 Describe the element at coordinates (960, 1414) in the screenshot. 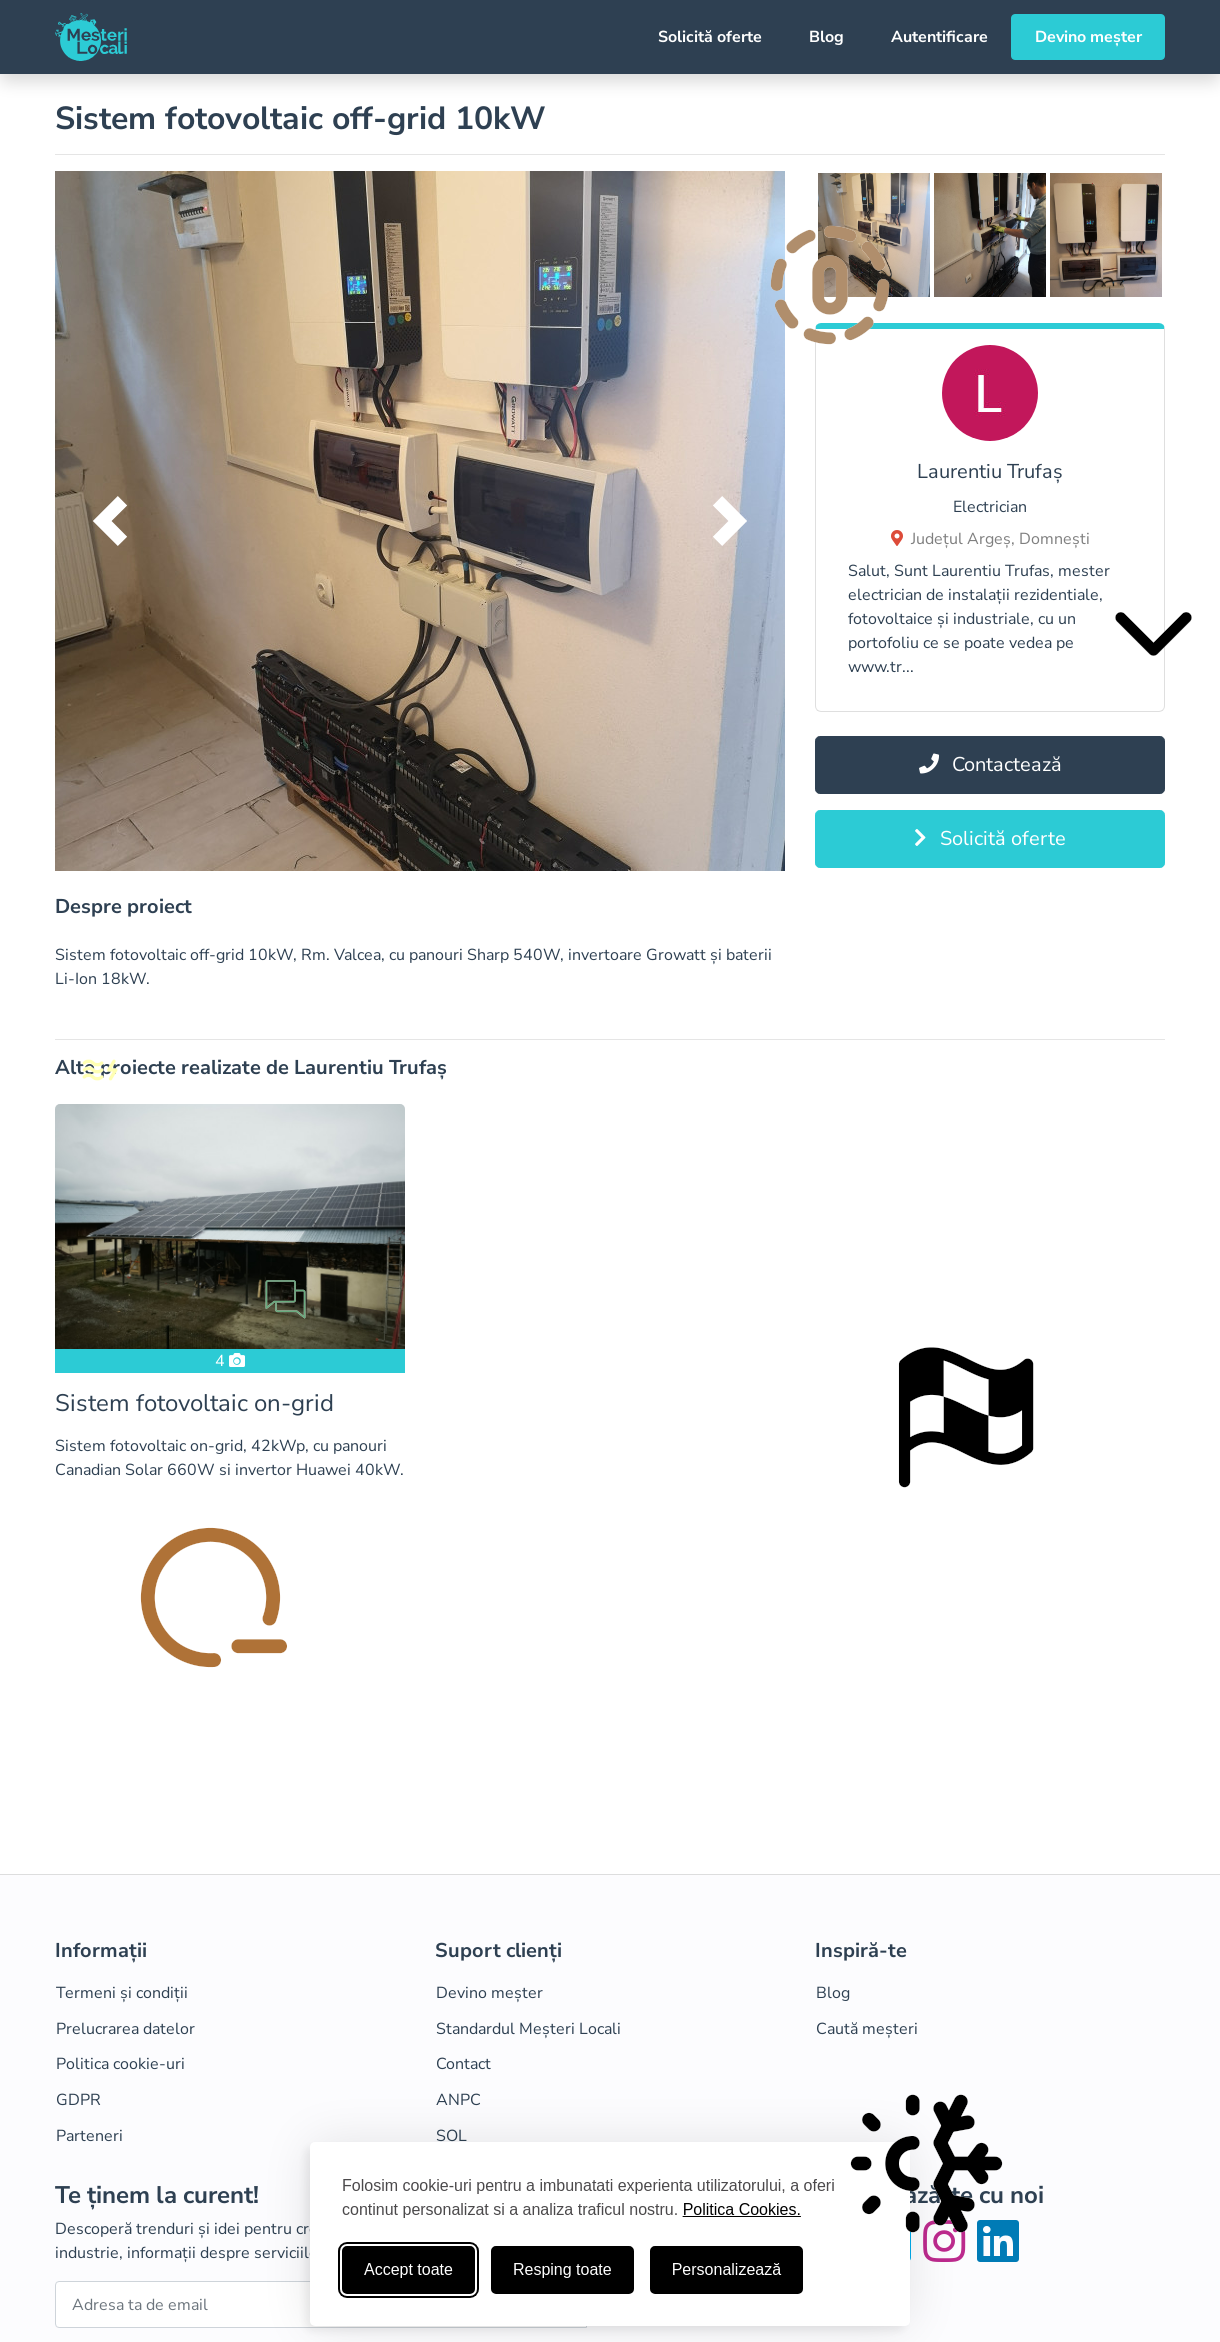

I see `indicates completion or finish line` at that location.